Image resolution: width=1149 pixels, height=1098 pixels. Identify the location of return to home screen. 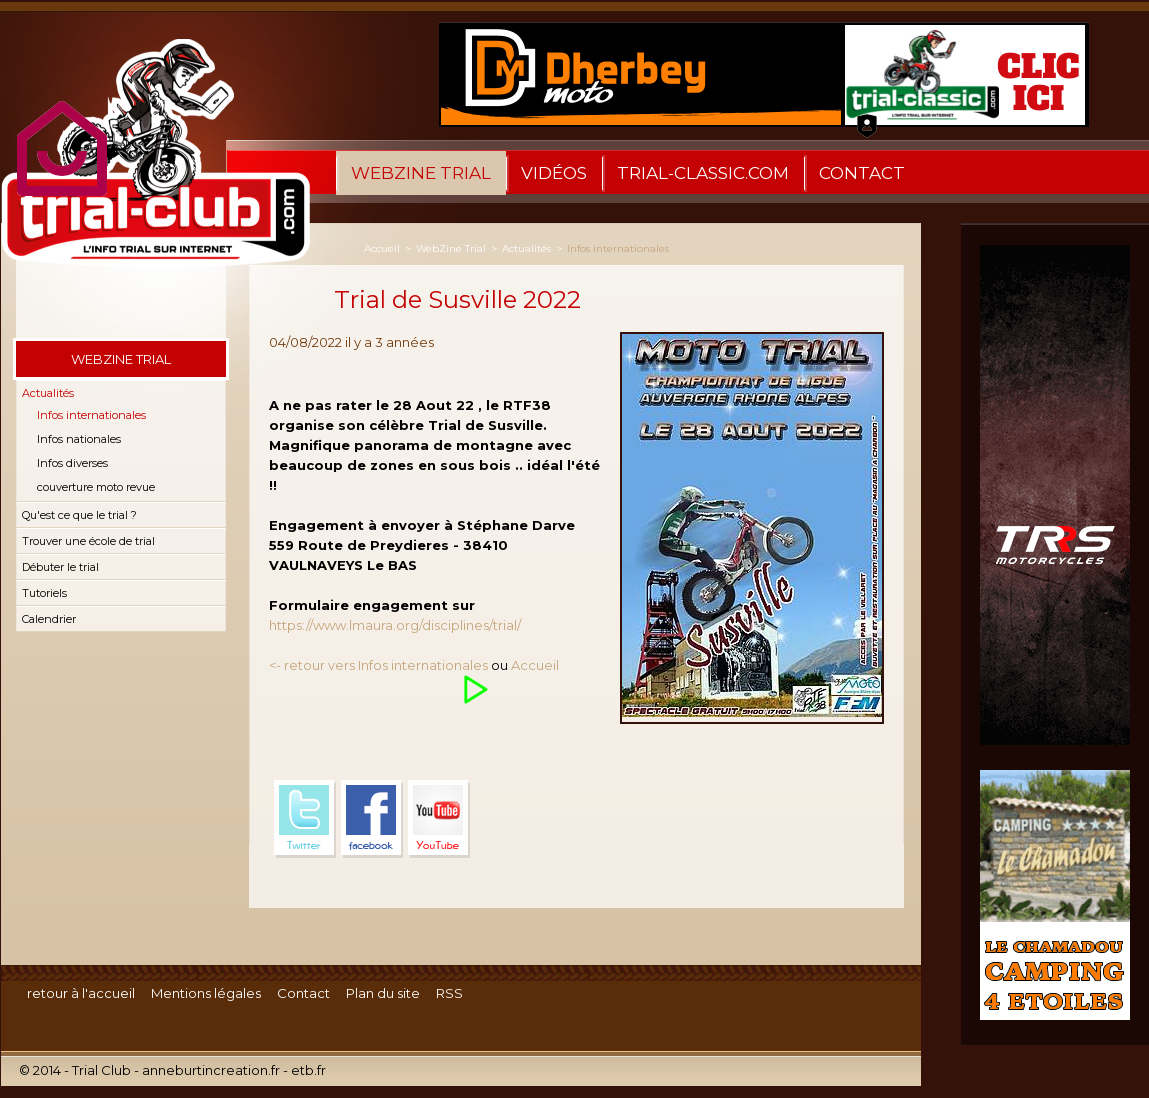
(62, 151).